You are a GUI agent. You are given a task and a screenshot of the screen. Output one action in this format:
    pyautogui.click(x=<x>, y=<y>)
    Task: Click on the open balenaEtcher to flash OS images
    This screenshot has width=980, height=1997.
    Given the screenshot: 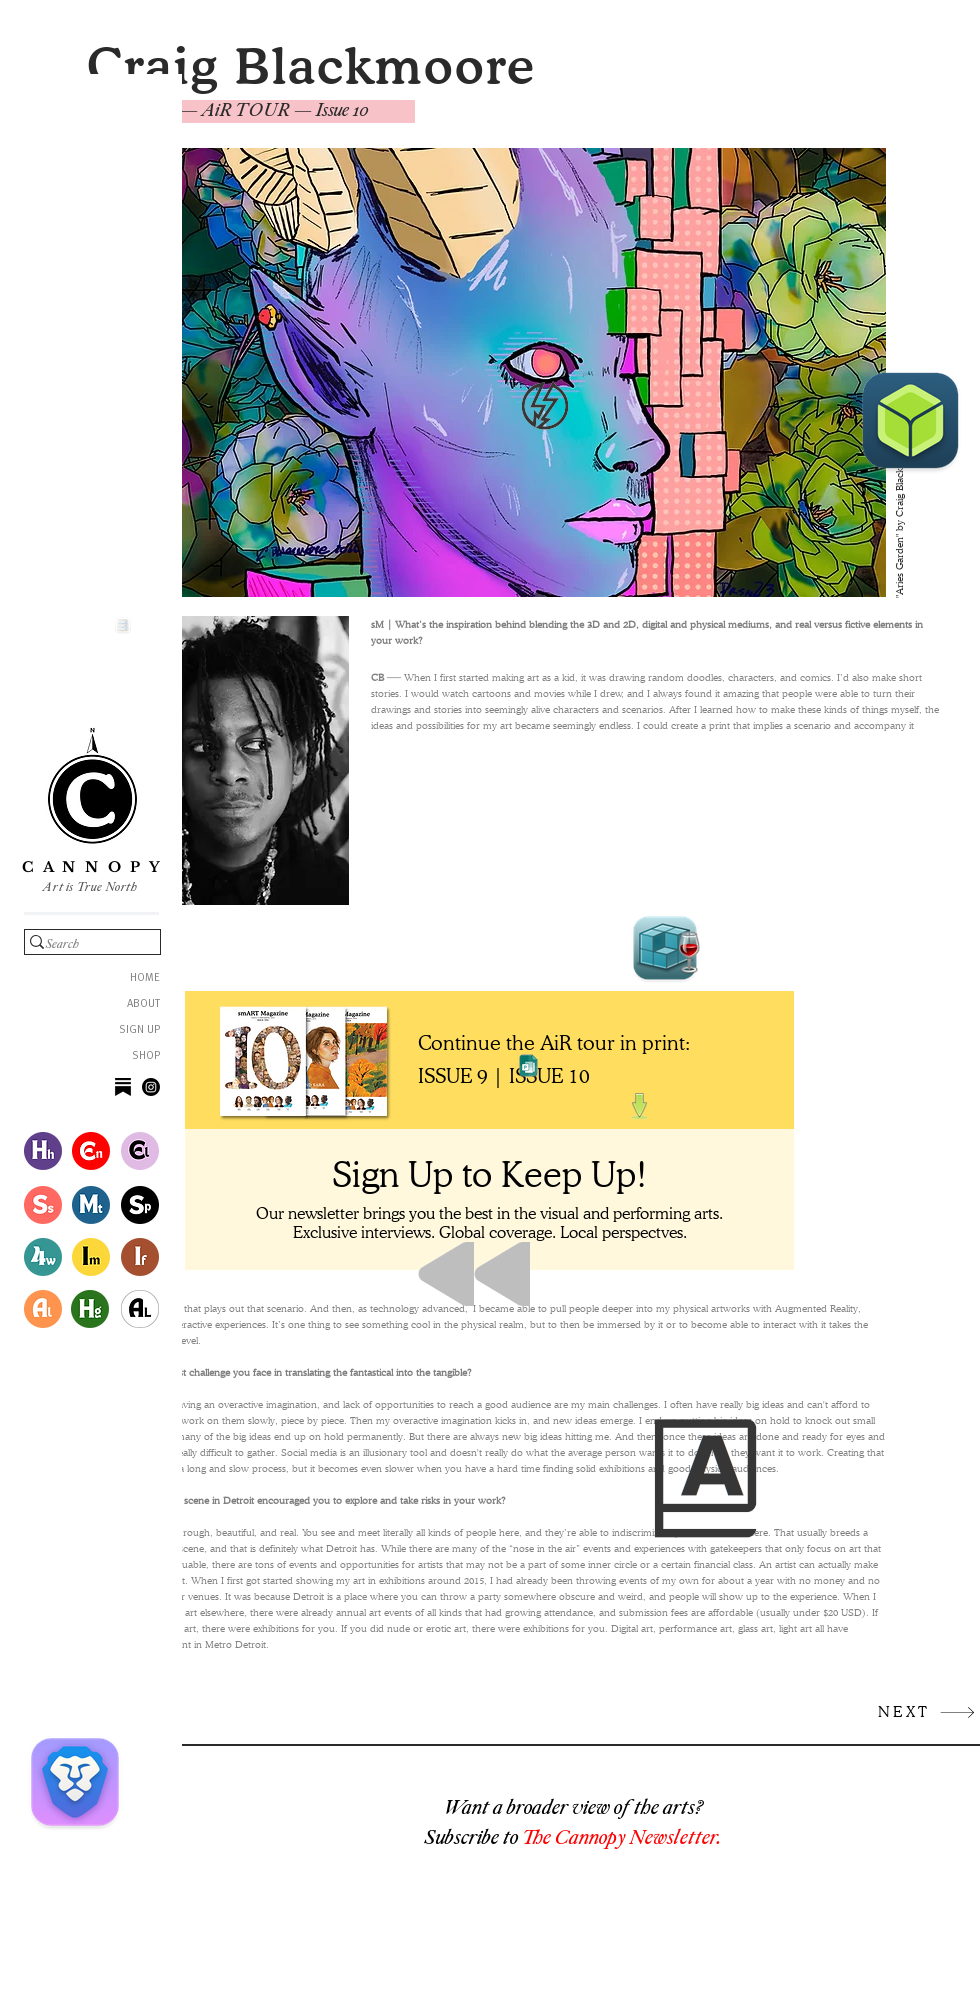 What is the action you would take?
    pyautogui.click(x=910, y=420)
    